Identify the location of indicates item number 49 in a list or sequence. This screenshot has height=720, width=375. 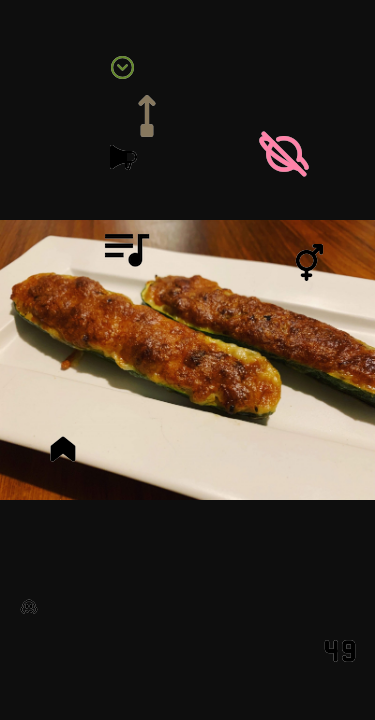
(340, 651).